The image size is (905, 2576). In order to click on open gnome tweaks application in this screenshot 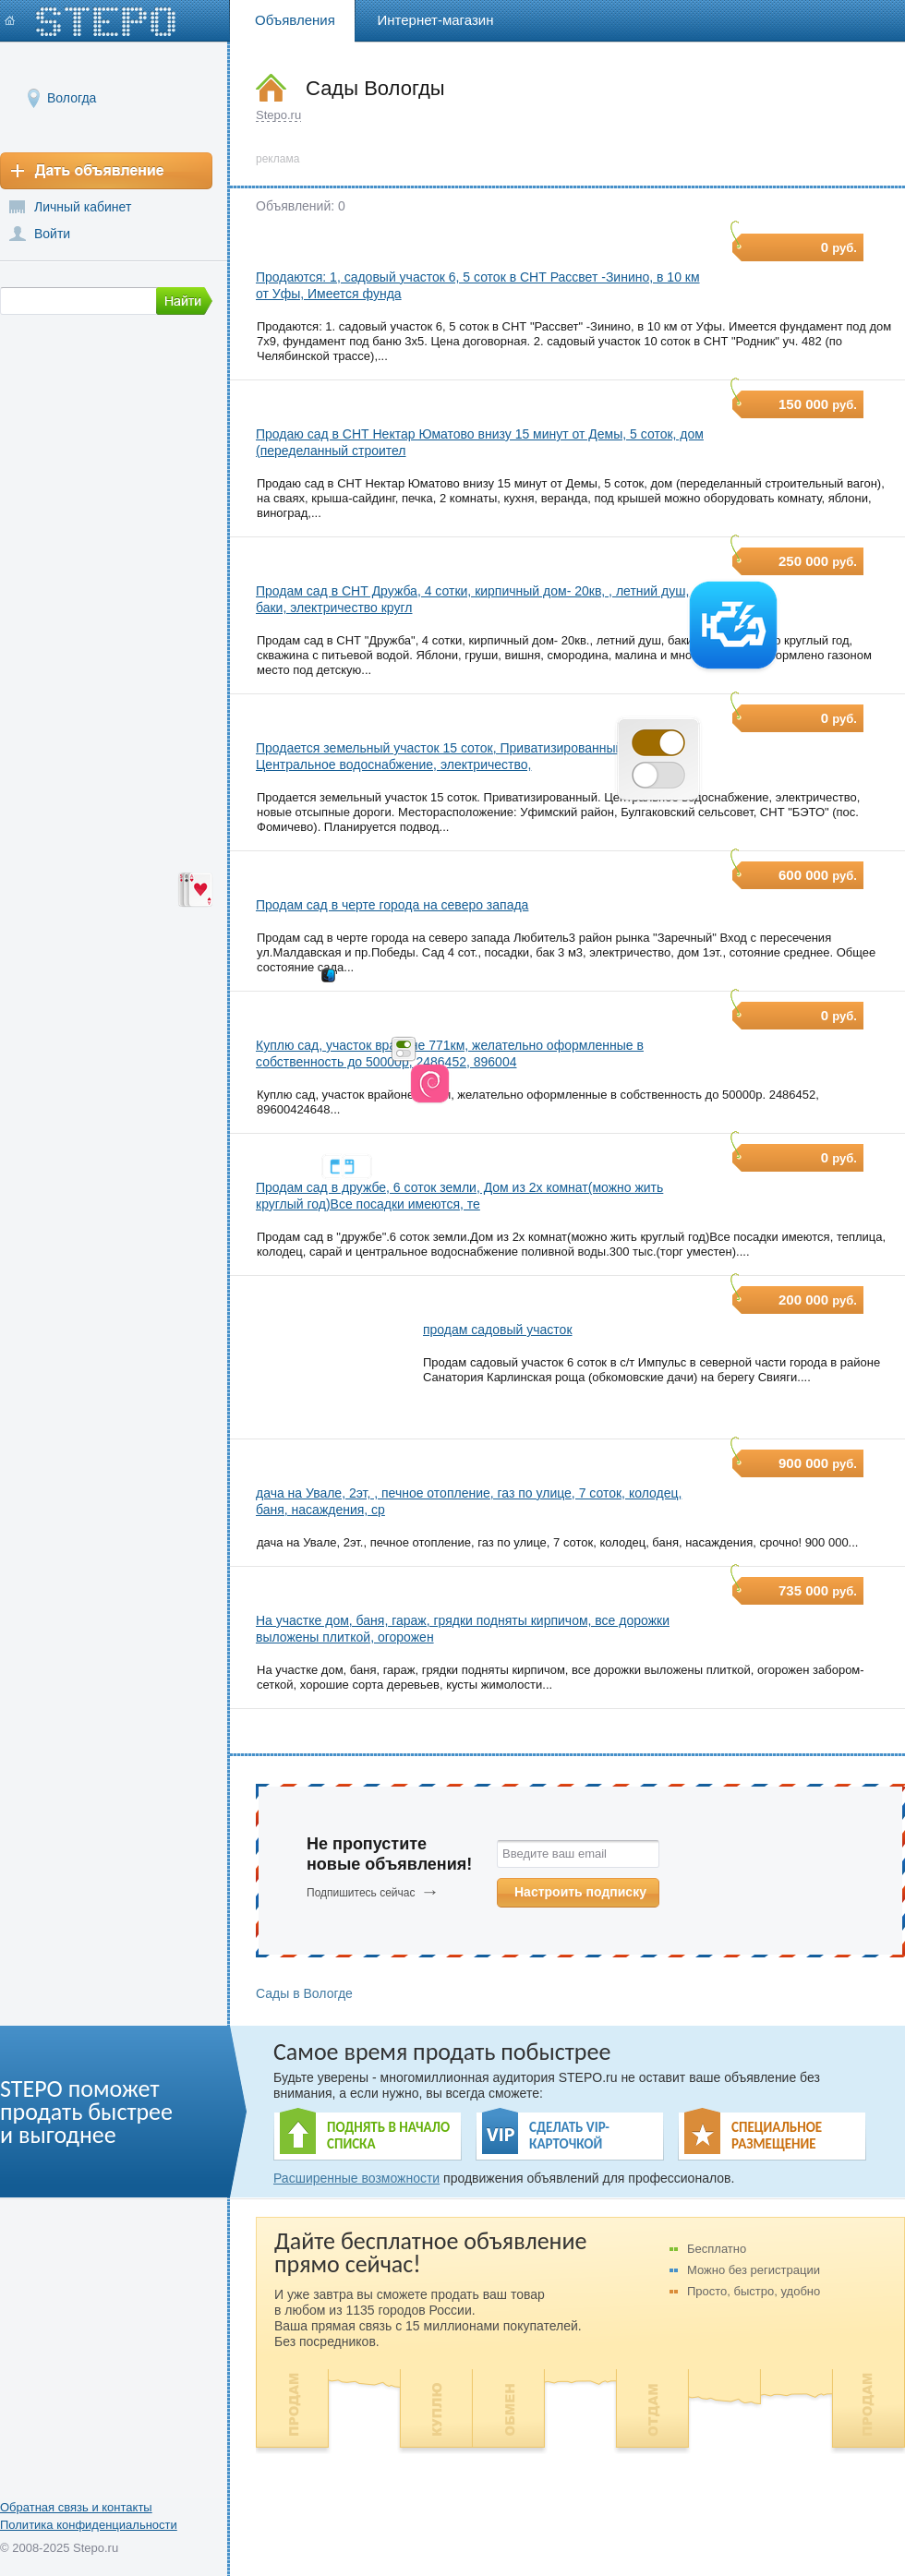, I will do `click(658, 759)`.